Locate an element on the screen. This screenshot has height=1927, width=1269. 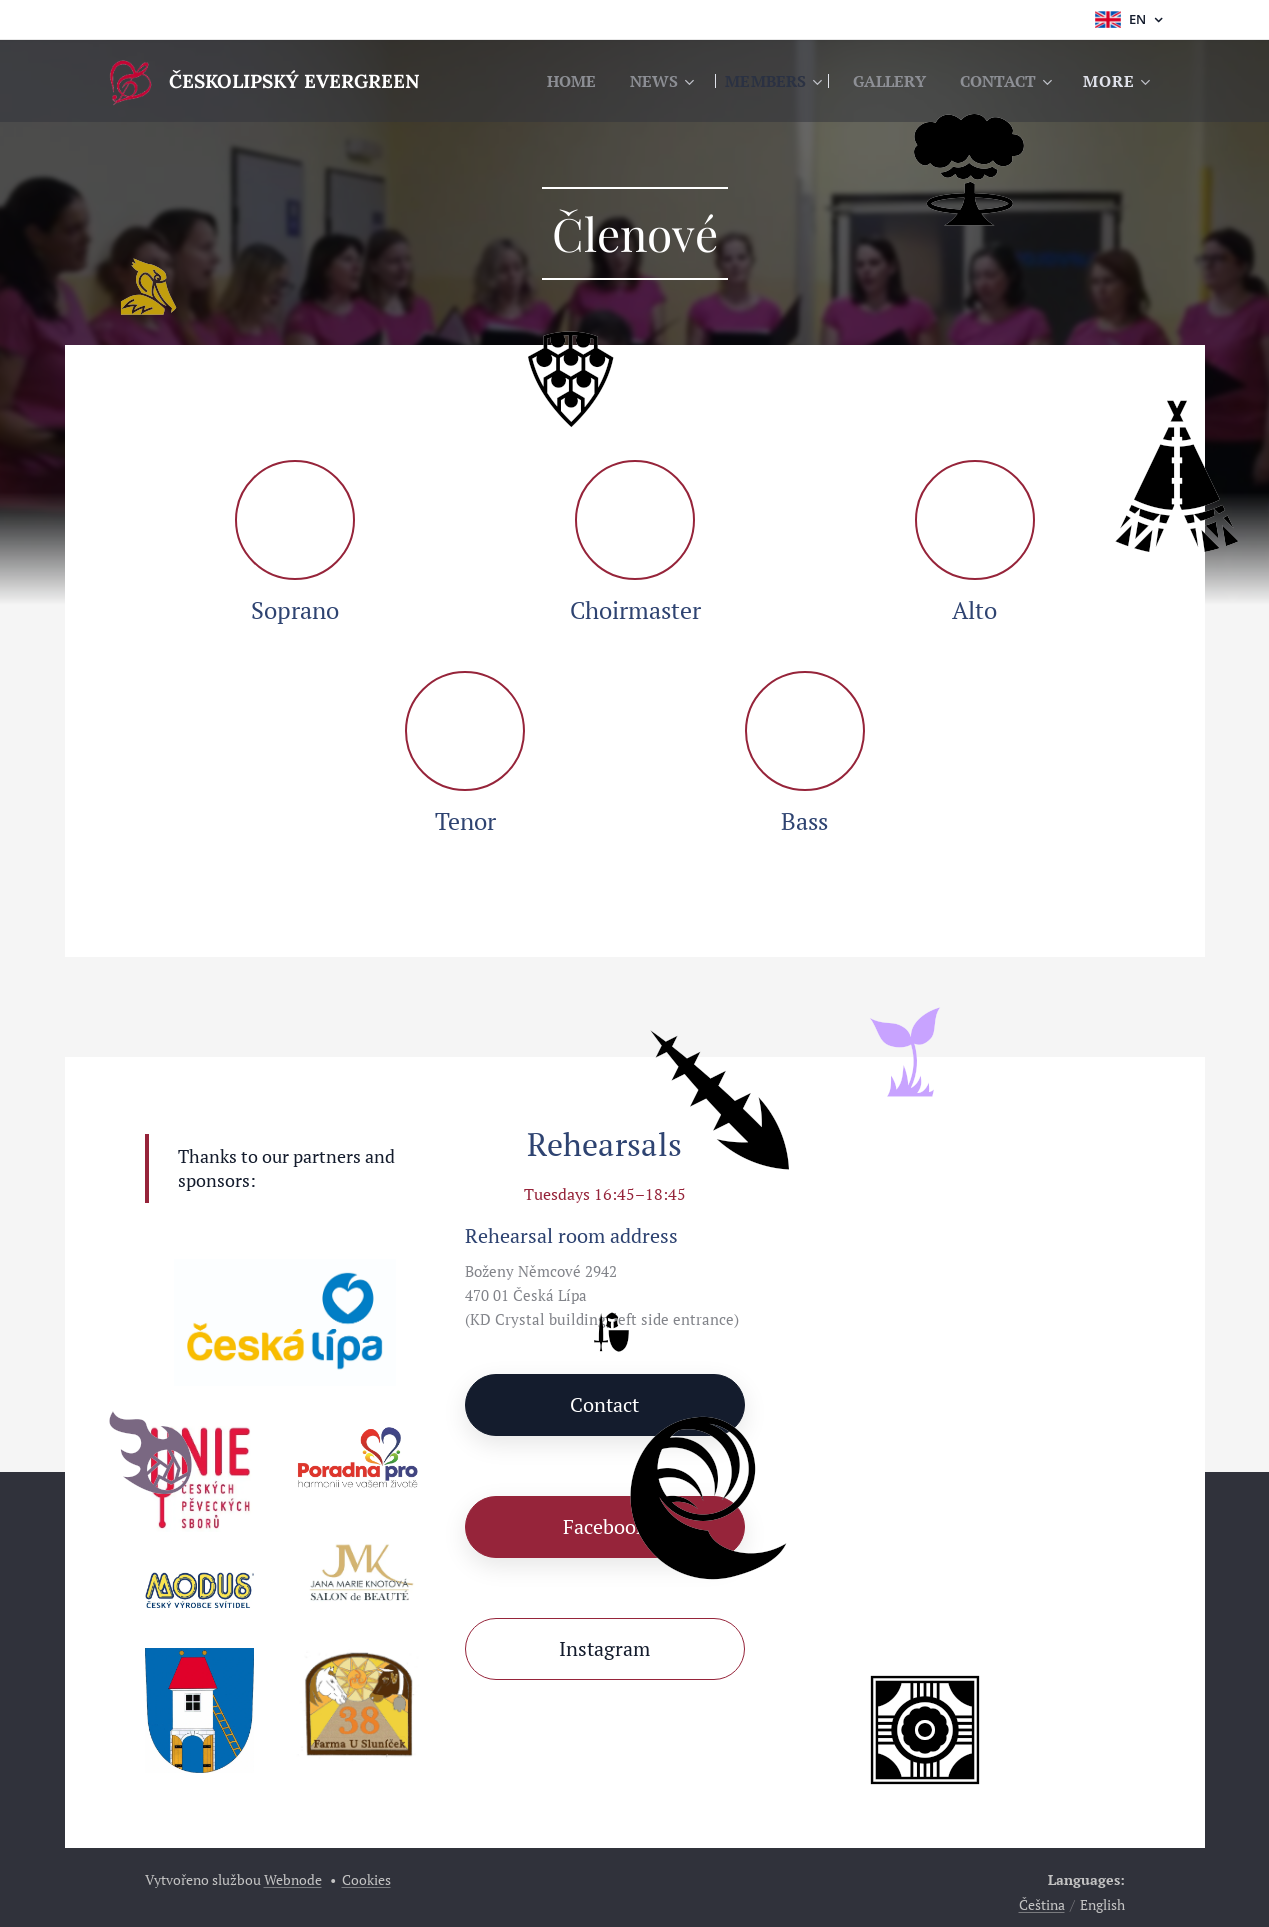
decorative tile or pattern element is located at coordinates (925, 1730).